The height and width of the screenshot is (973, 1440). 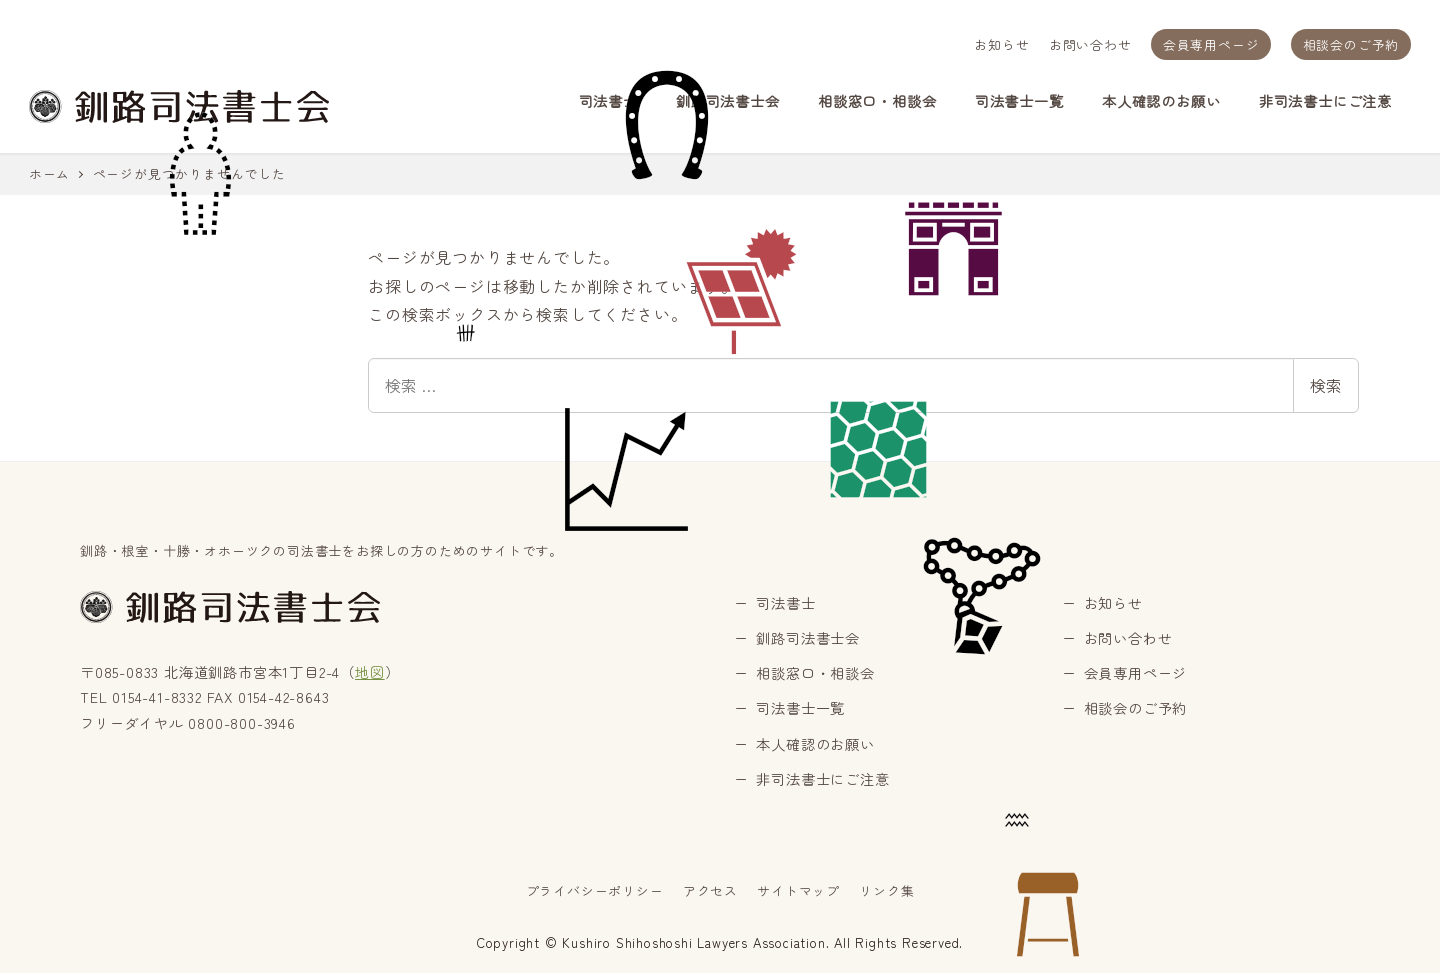 I want to click on access luck or fortune-related game features, so click(x=667, y=125).